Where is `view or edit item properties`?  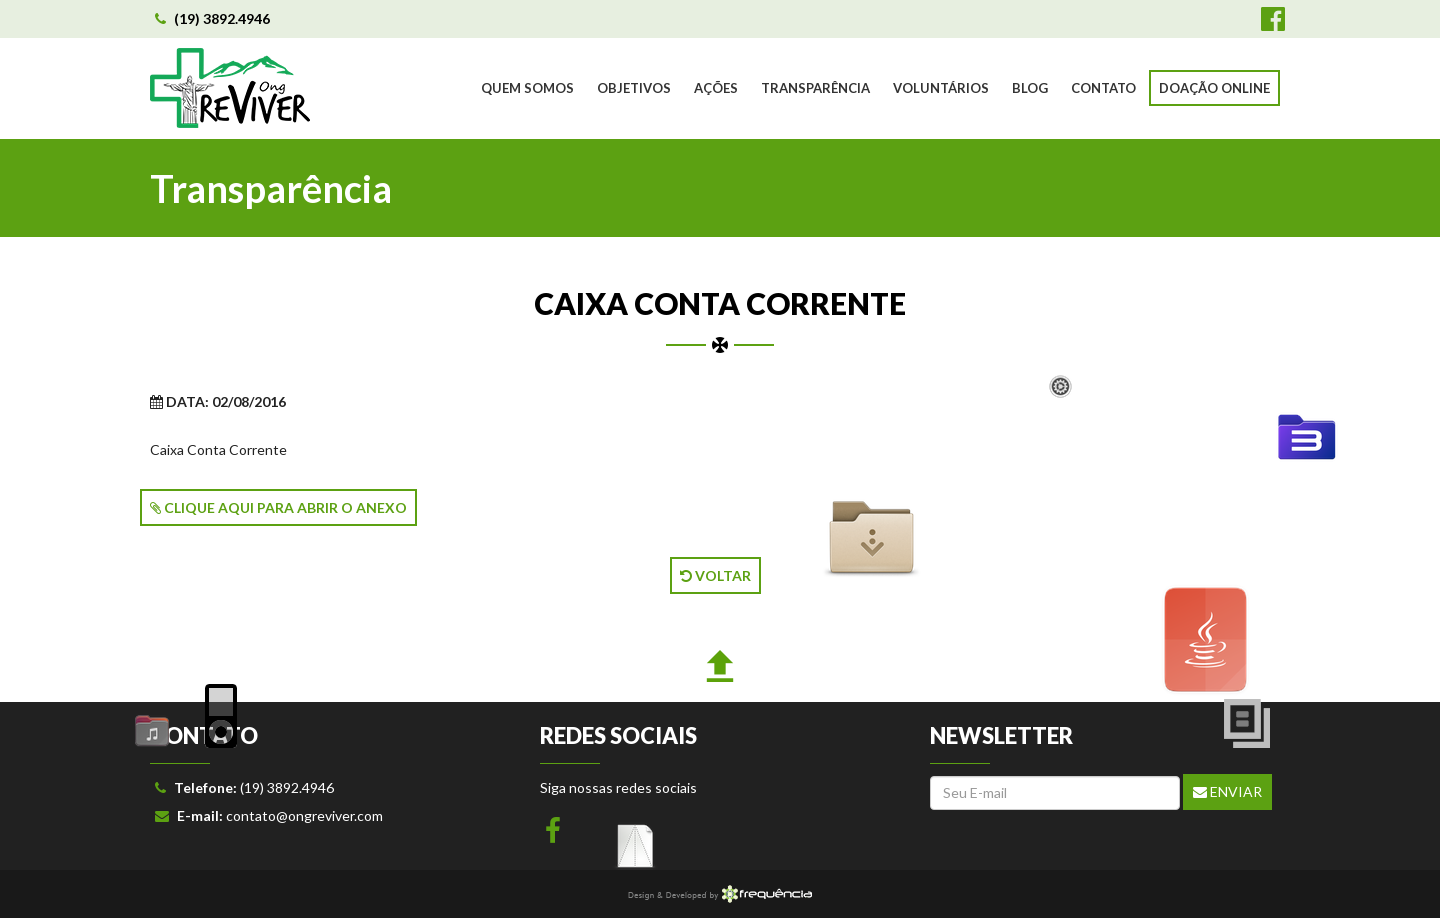
view or edit item properties is located at coordinates (1060, 386).